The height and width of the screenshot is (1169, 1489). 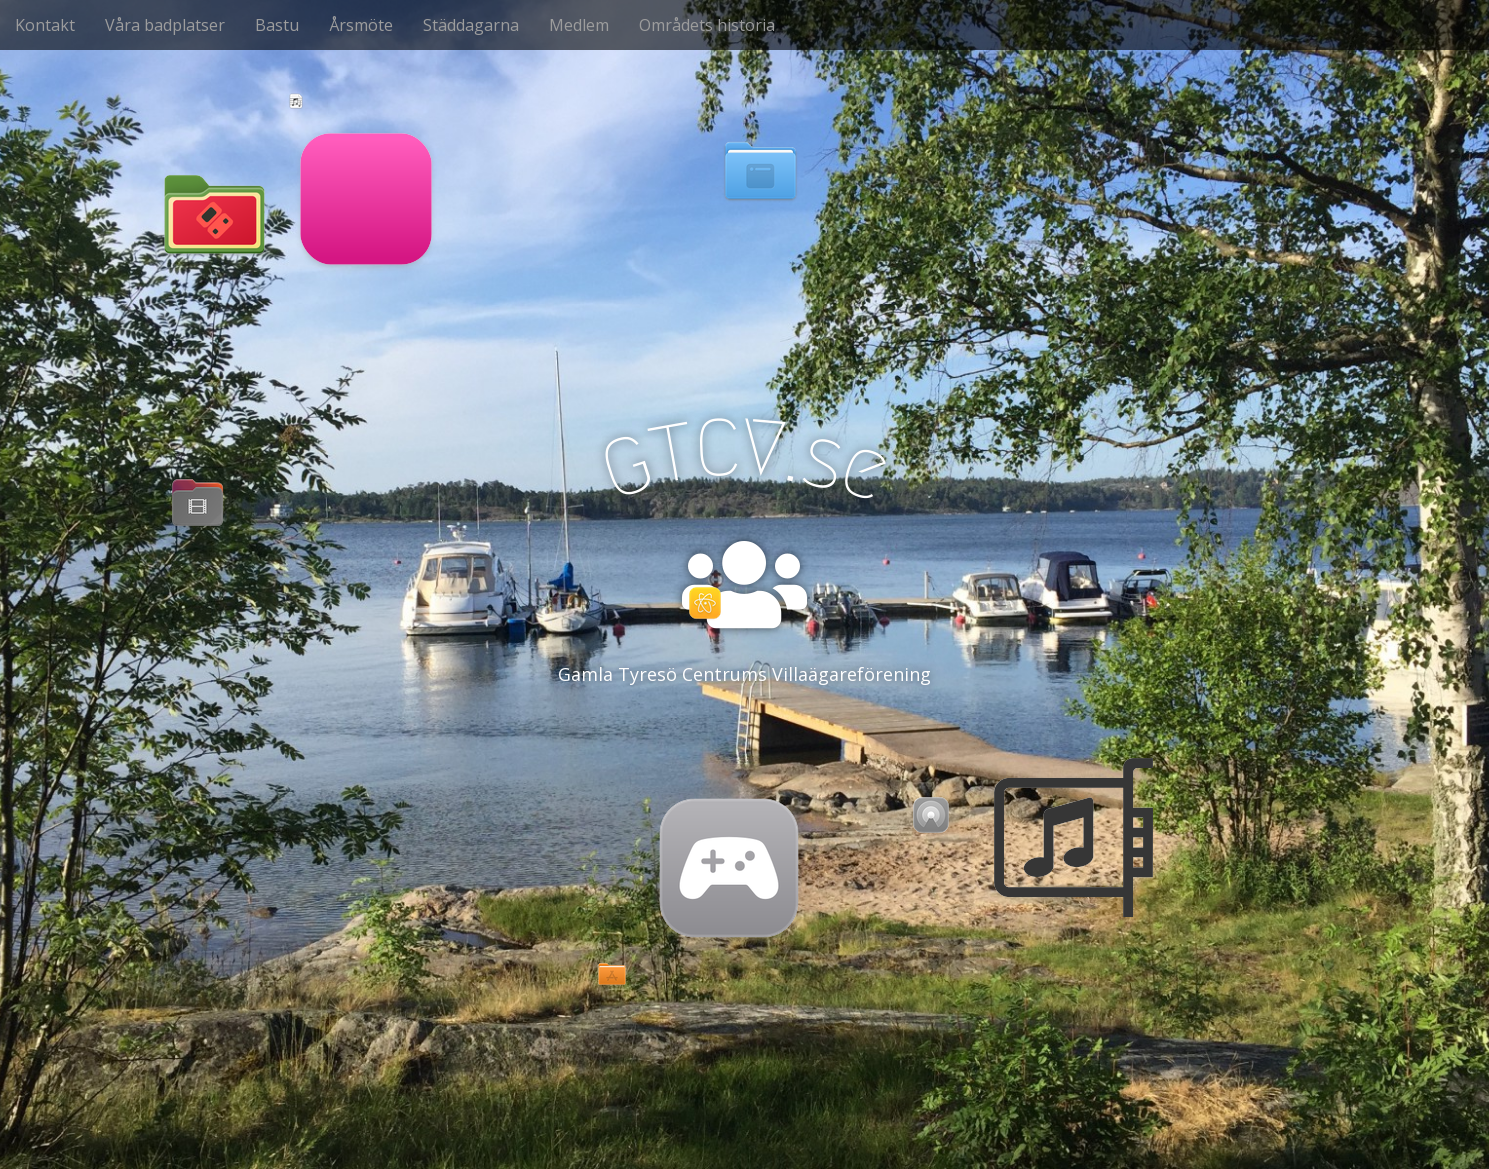 I want to click on open games folder or category, so click(x=729, y=868).